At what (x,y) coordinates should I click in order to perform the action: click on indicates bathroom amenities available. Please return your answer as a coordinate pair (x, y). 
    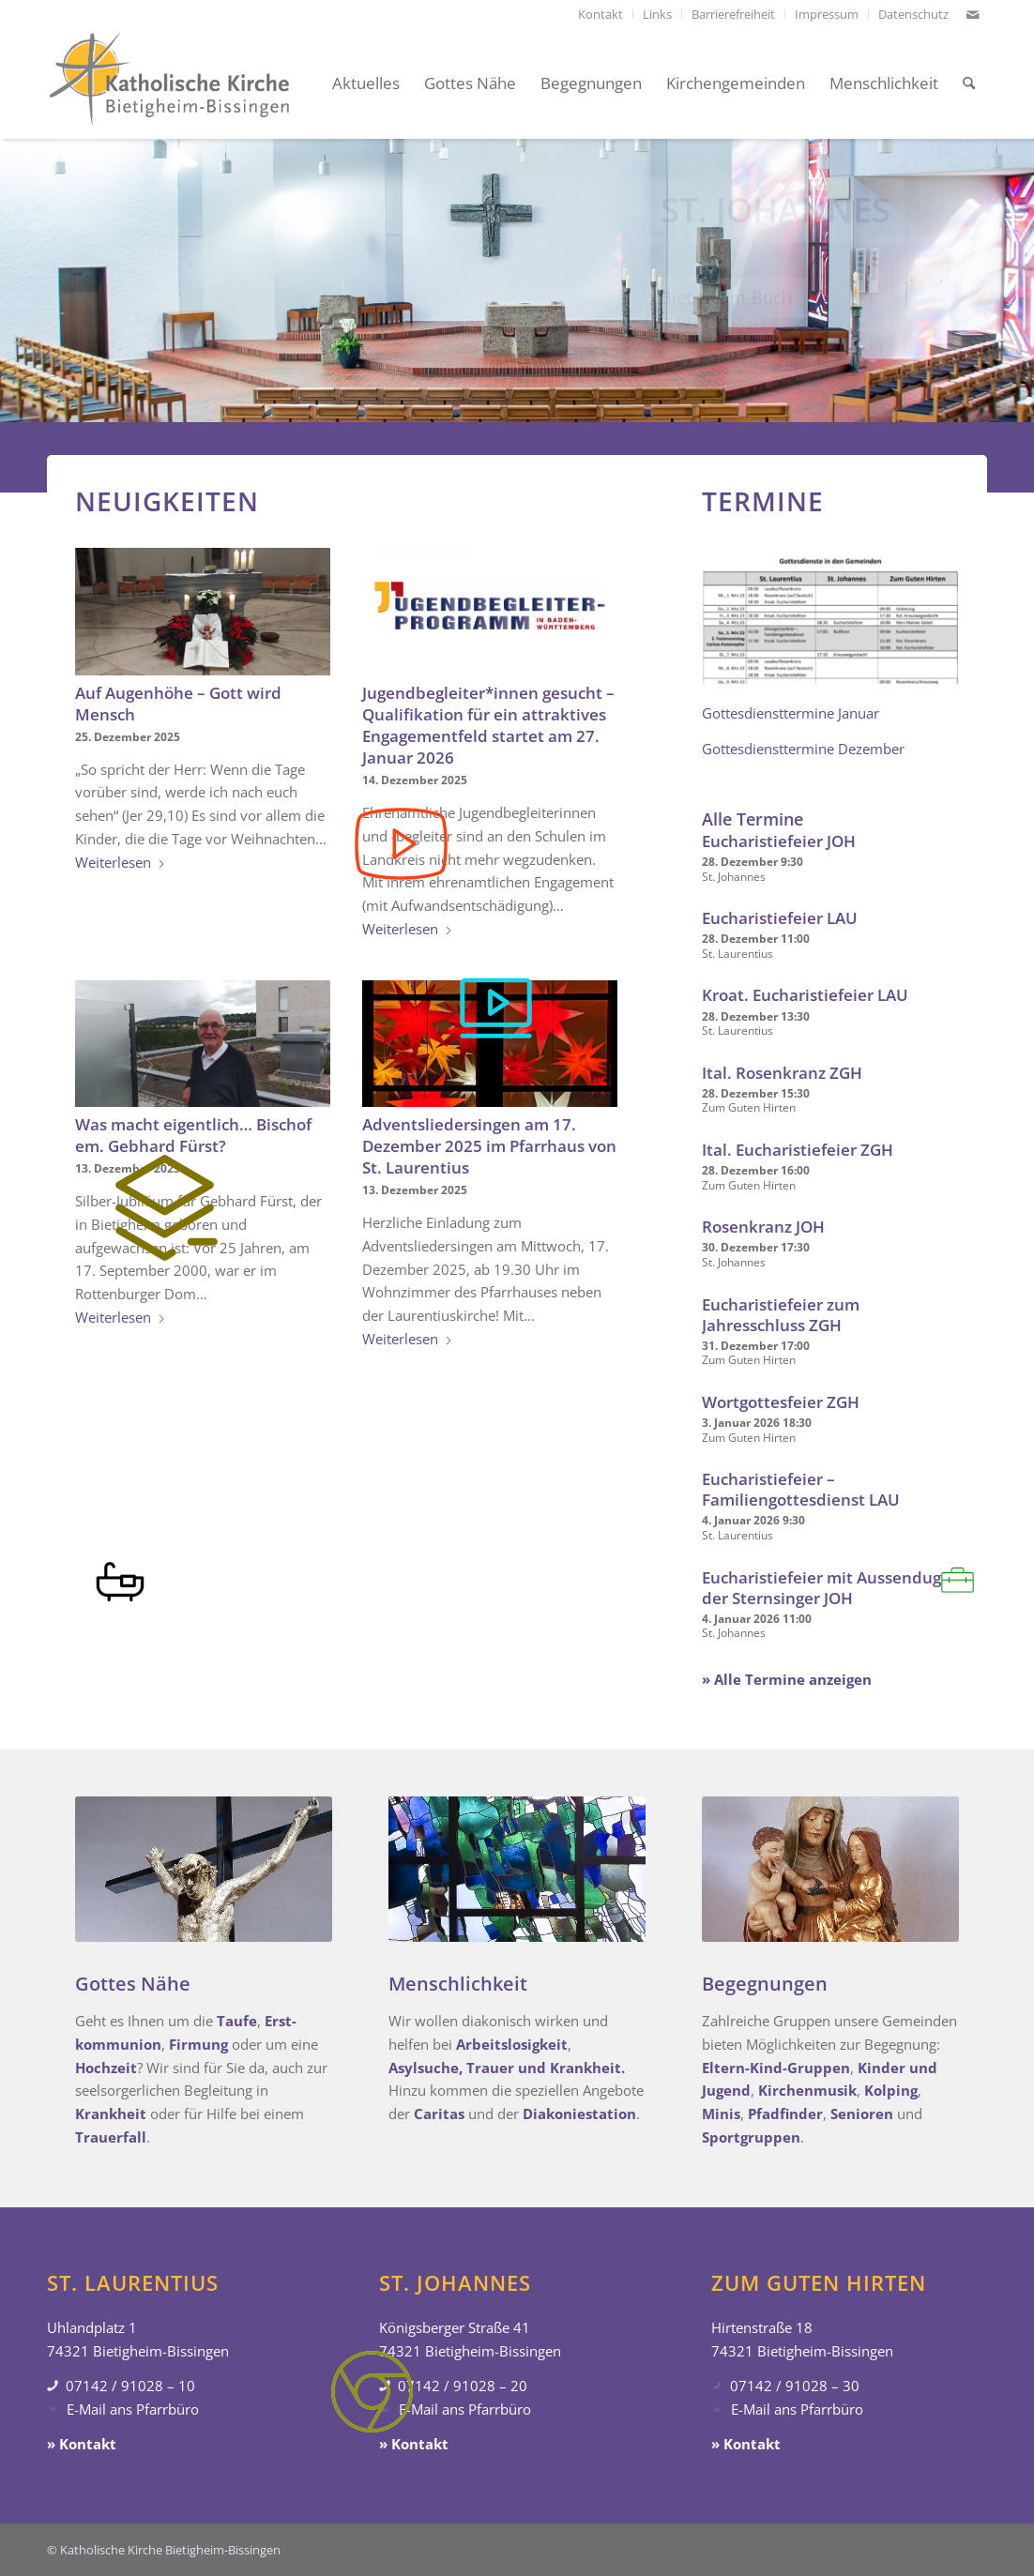
    Looking at the image, I should click on (120, 1583).